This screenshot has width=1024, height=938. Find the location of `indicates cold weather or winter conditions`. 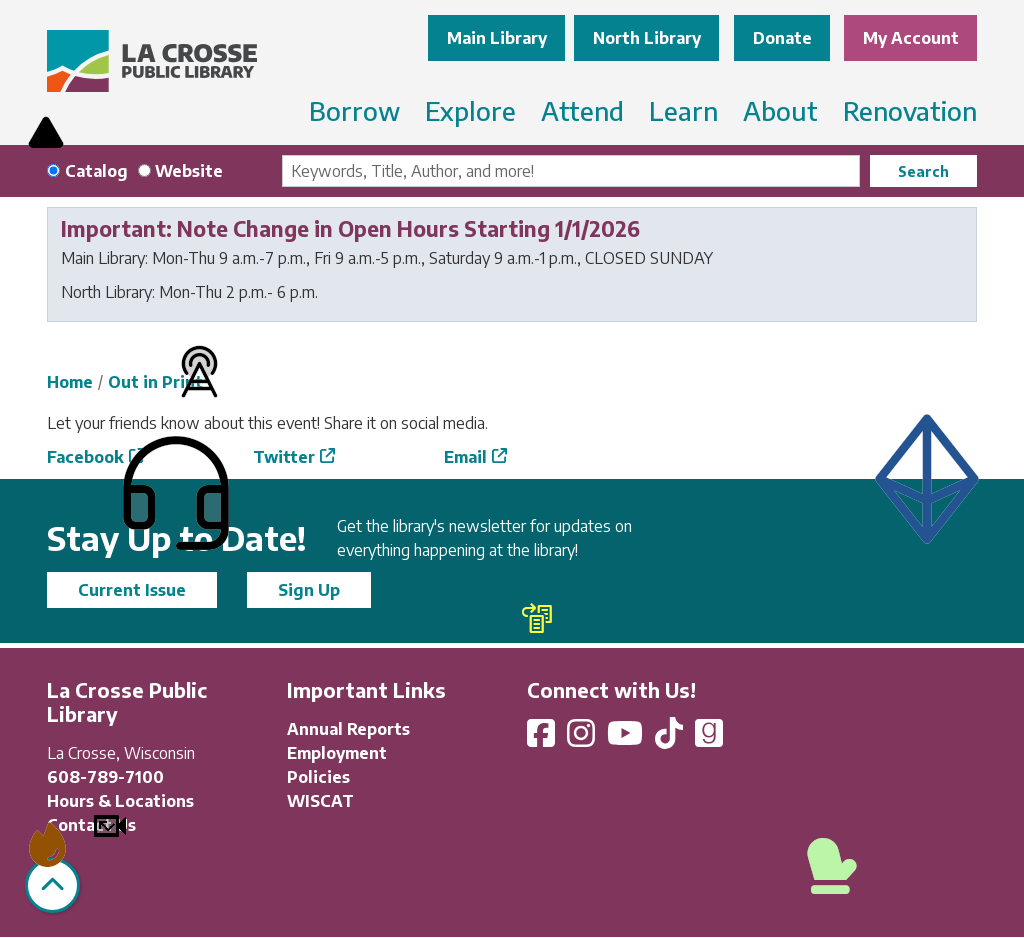

indicates cold weather or winter conditions is located at coordinates (832, 866).